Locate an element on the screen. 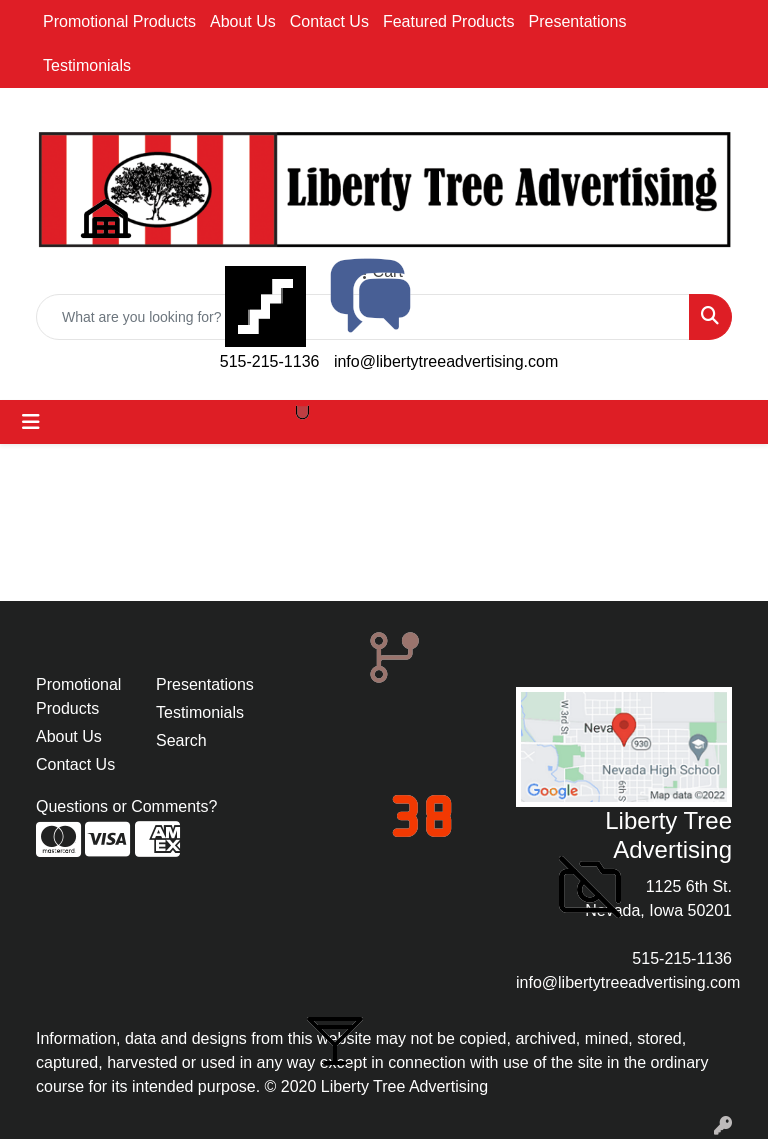 Image resolution: width=768 pixels, height=1139 pixels. access garage or parking settings is located at coordinates (106, 221).